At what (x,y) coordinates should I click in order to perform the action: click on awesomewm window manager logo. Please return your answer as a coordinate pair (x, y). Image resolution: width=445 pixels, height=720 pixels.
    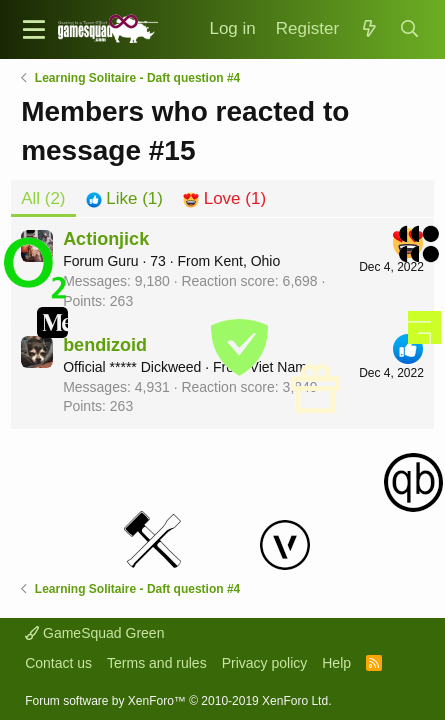
    Looking at the image, I should click on (424, 327).